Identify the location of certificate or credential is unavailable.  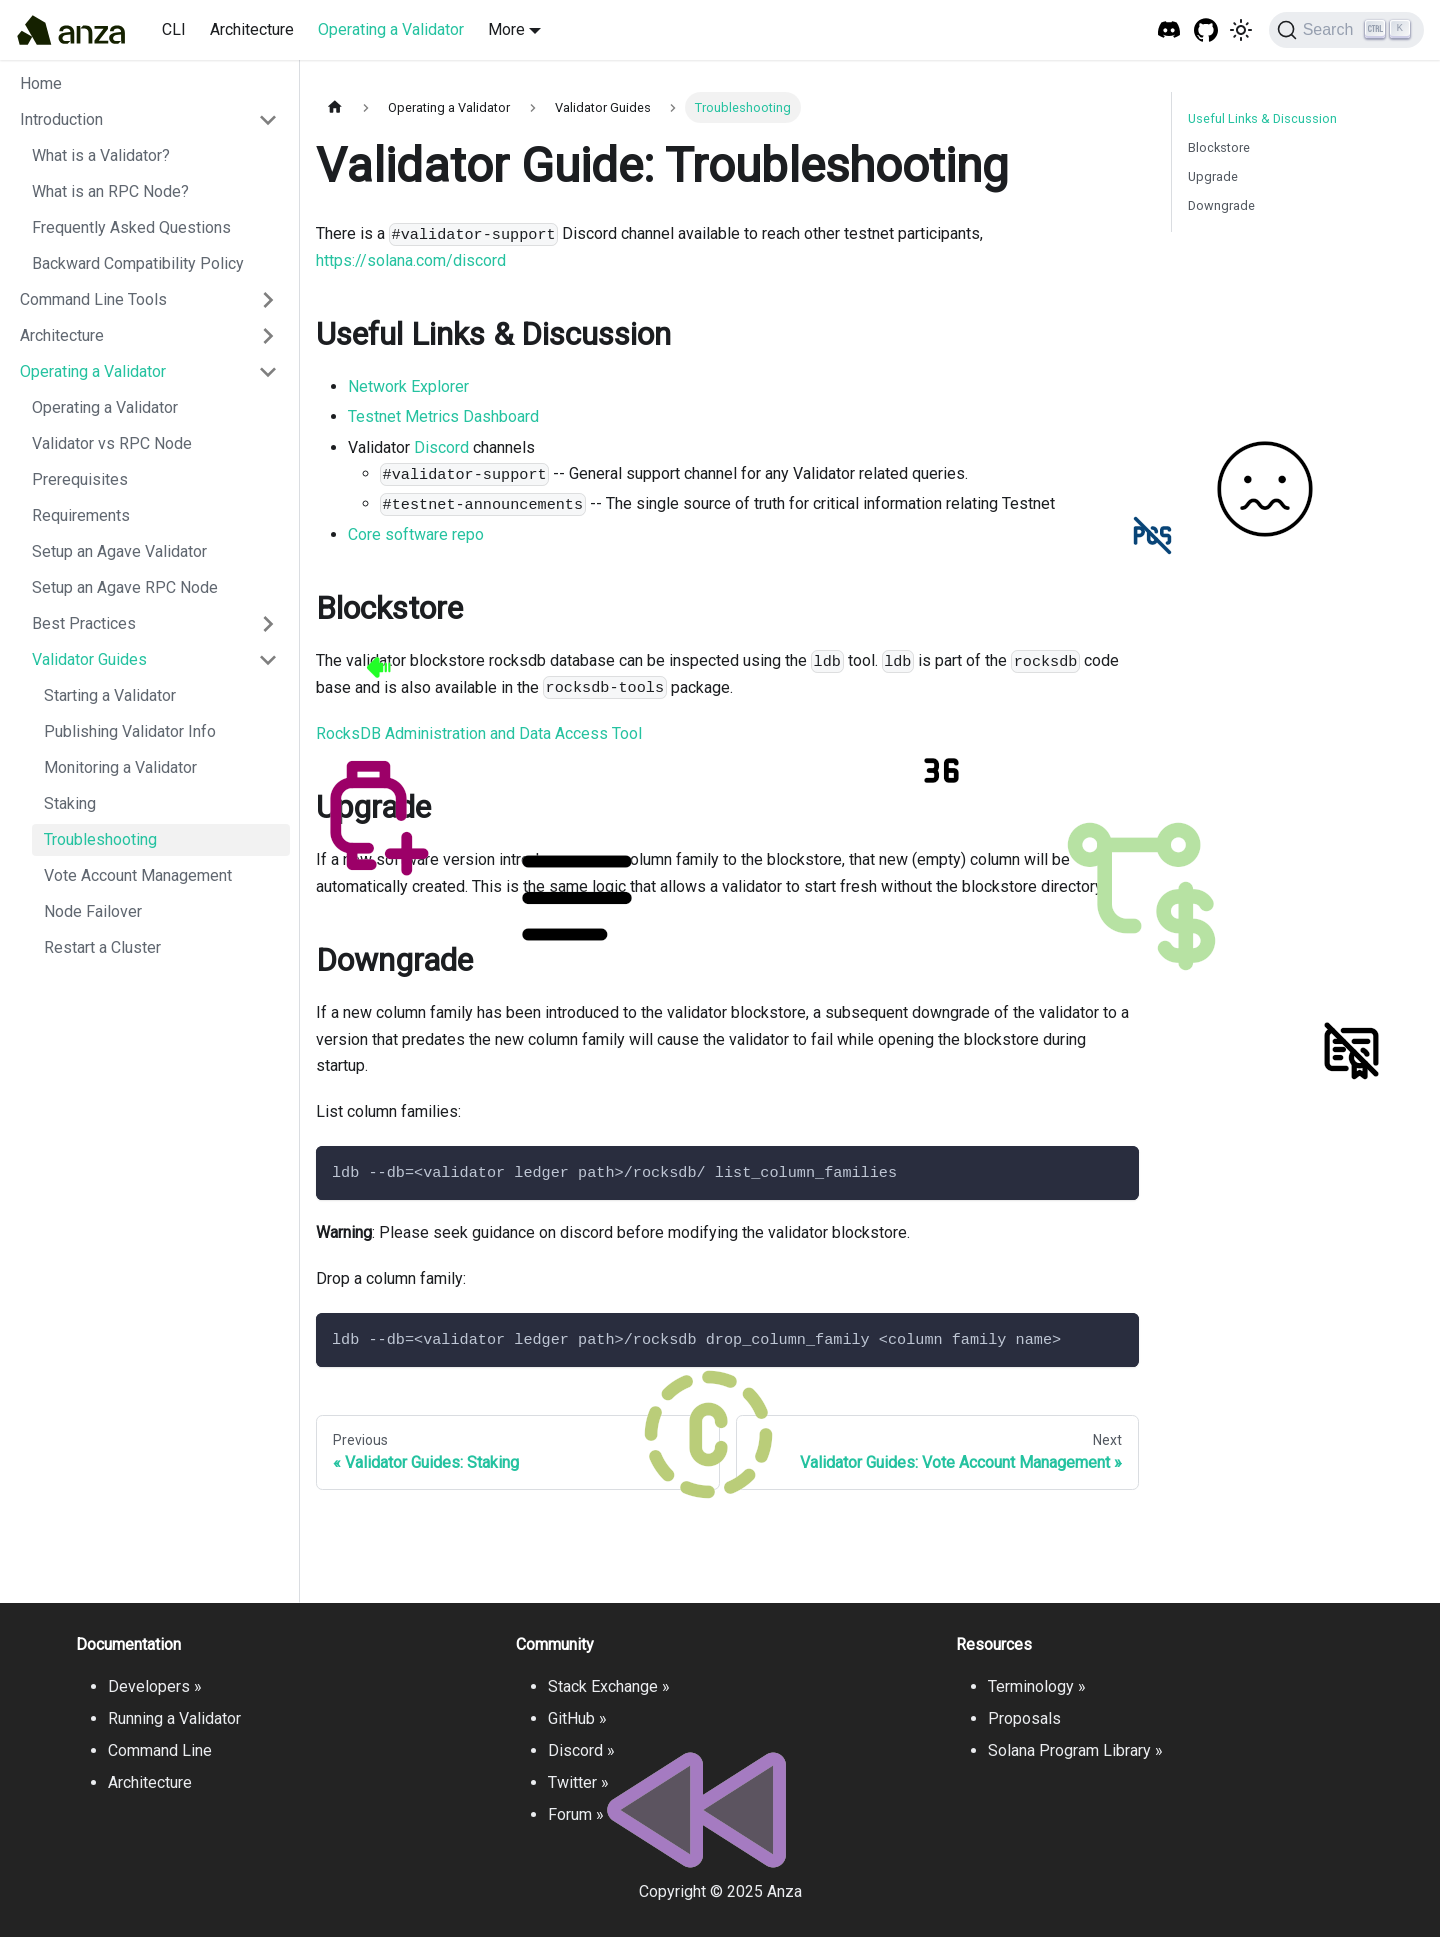
(1351, 1049).